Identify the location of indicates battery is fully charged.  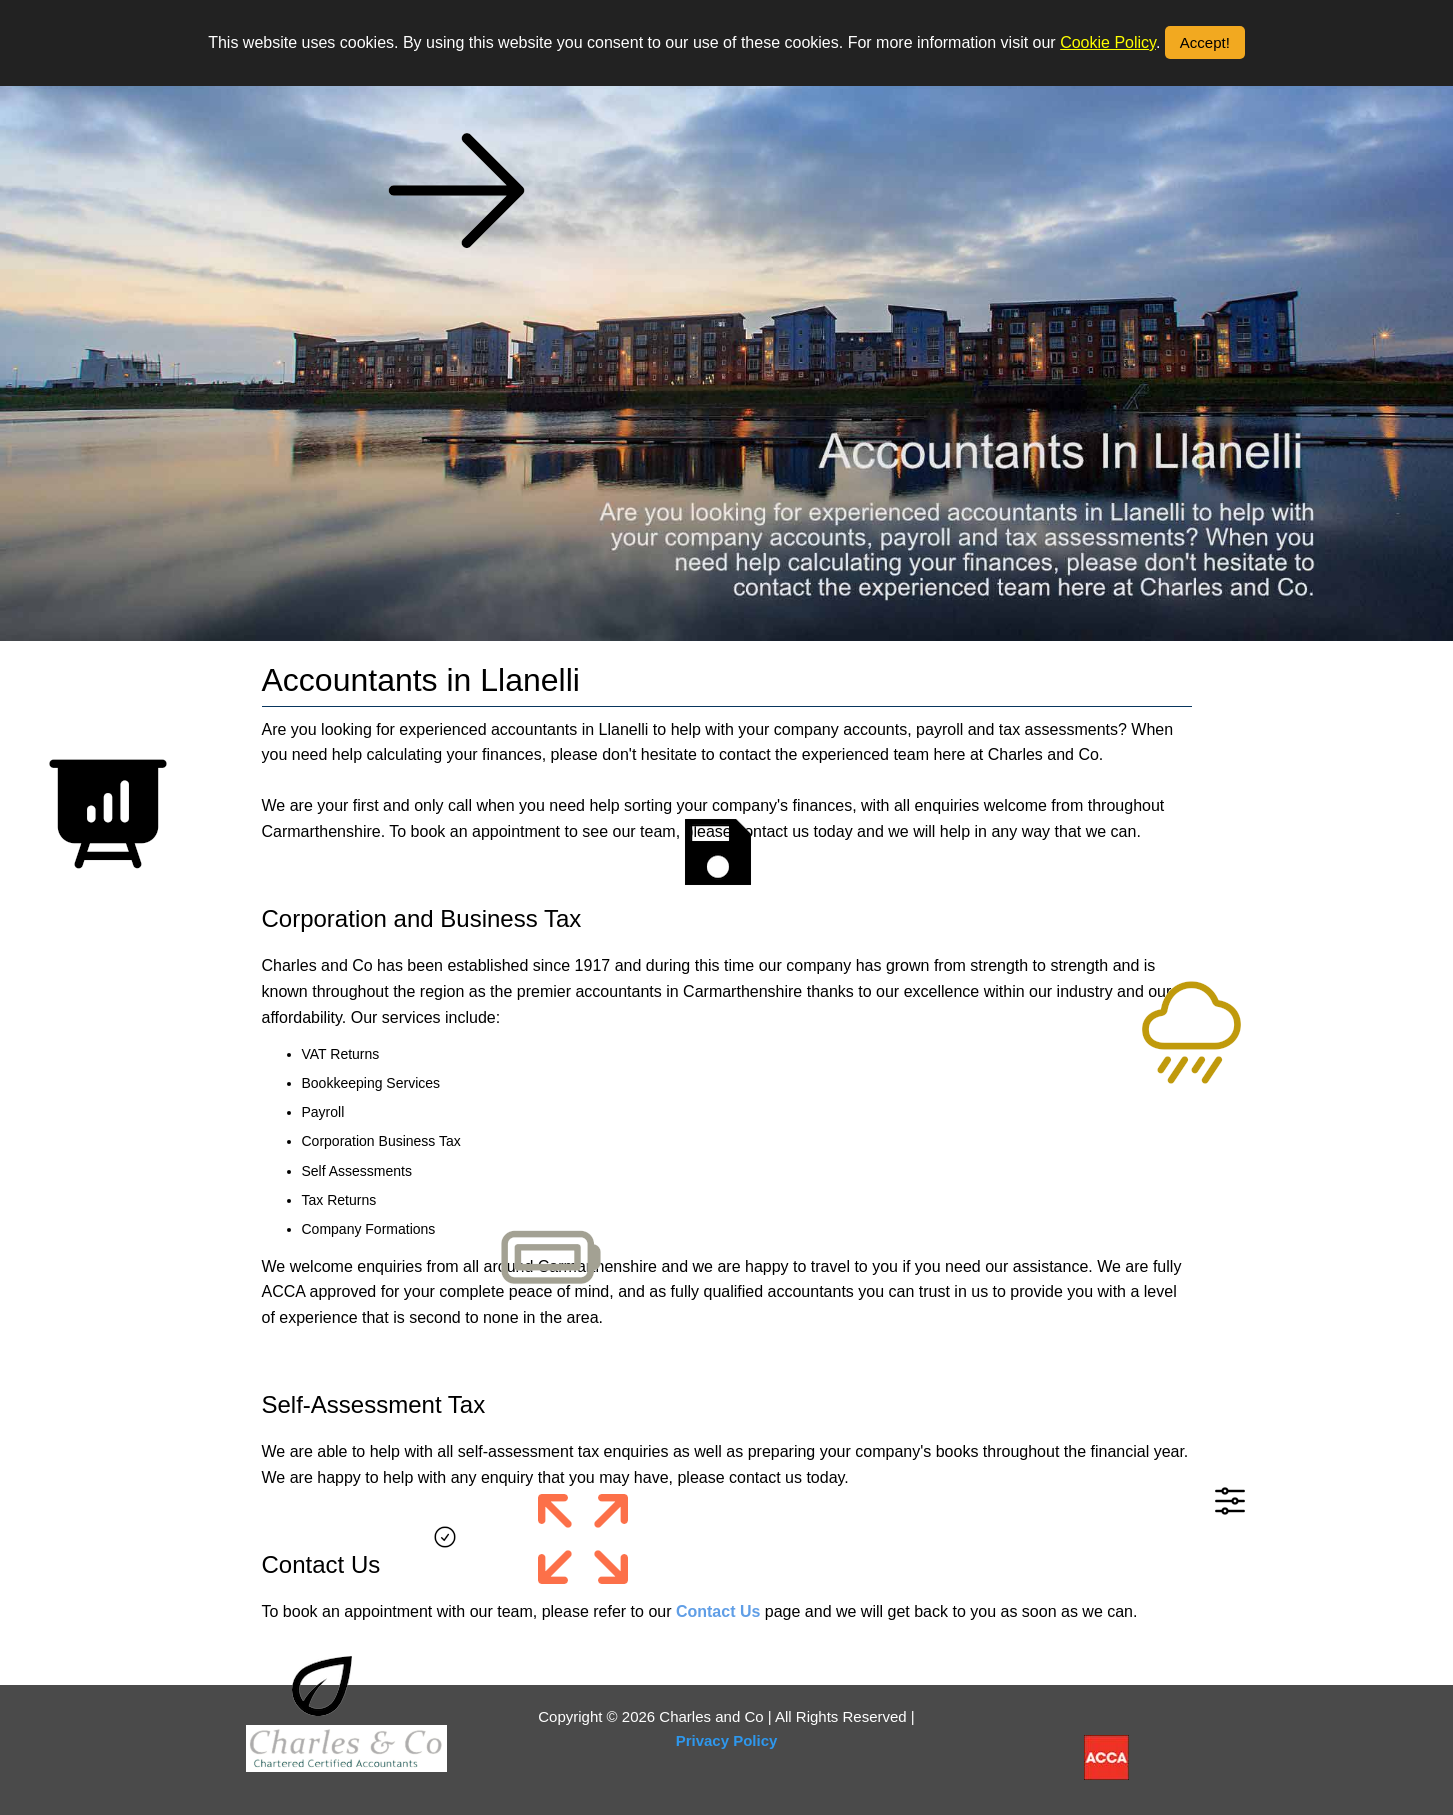
(551, 1254).